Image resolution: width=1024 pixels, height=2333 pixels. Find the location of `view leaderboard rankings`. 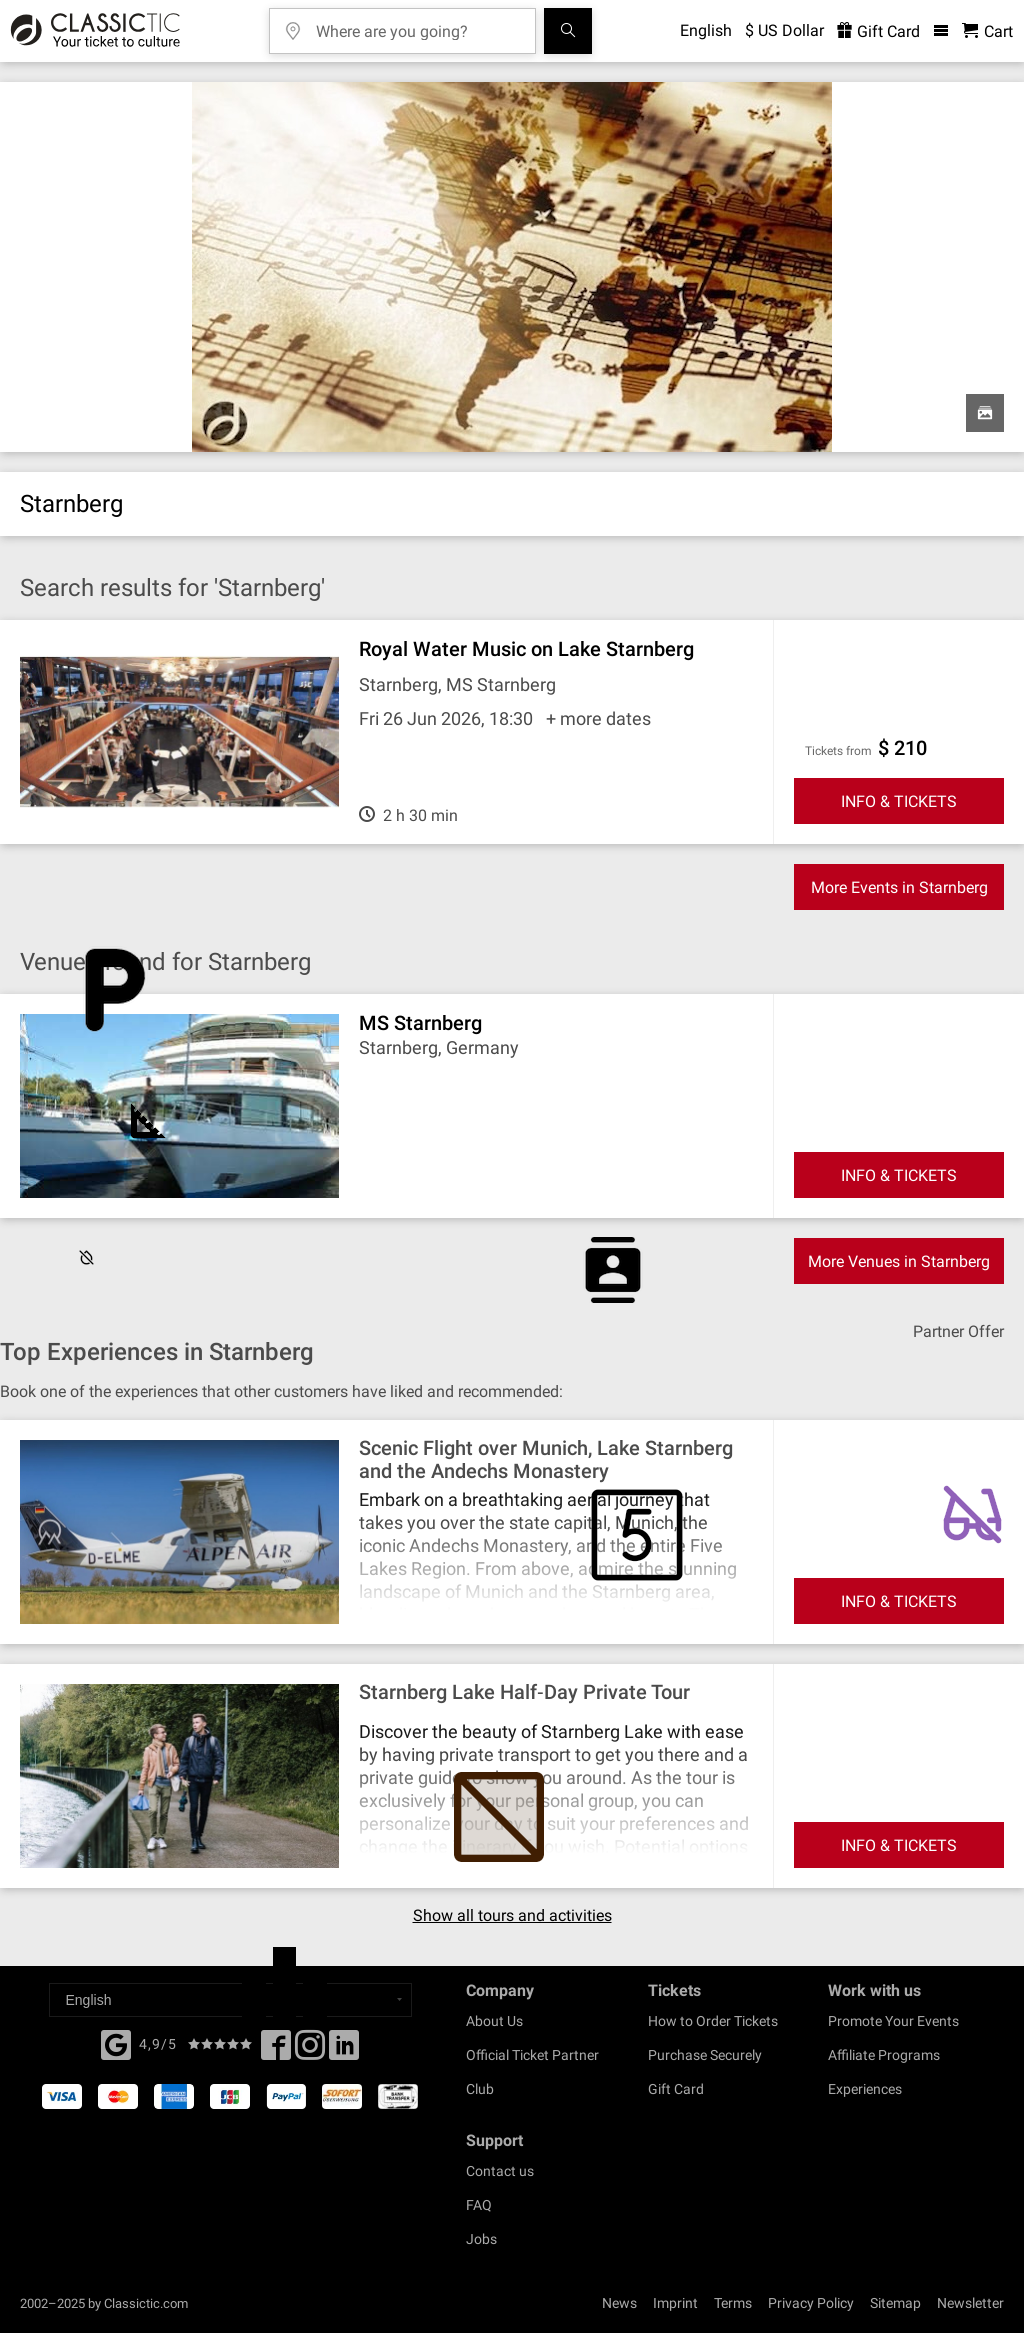

view leaderboard rankings is located at coordinates (284, 1984).